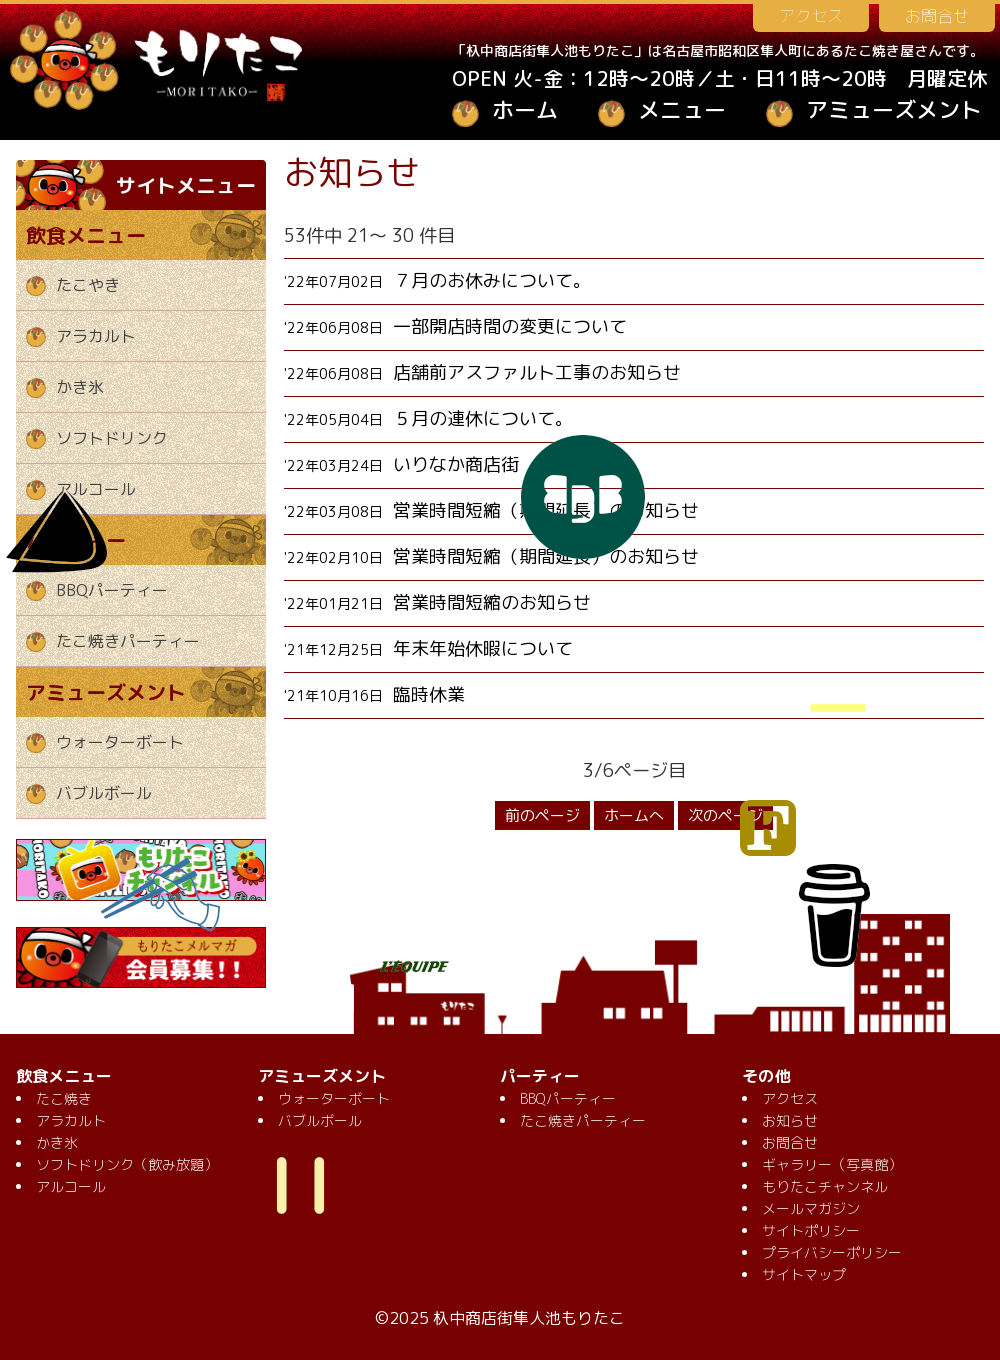 The image size is (1000, 1360). I want to click on EnterpriseDB company logo, so click(583, 497).